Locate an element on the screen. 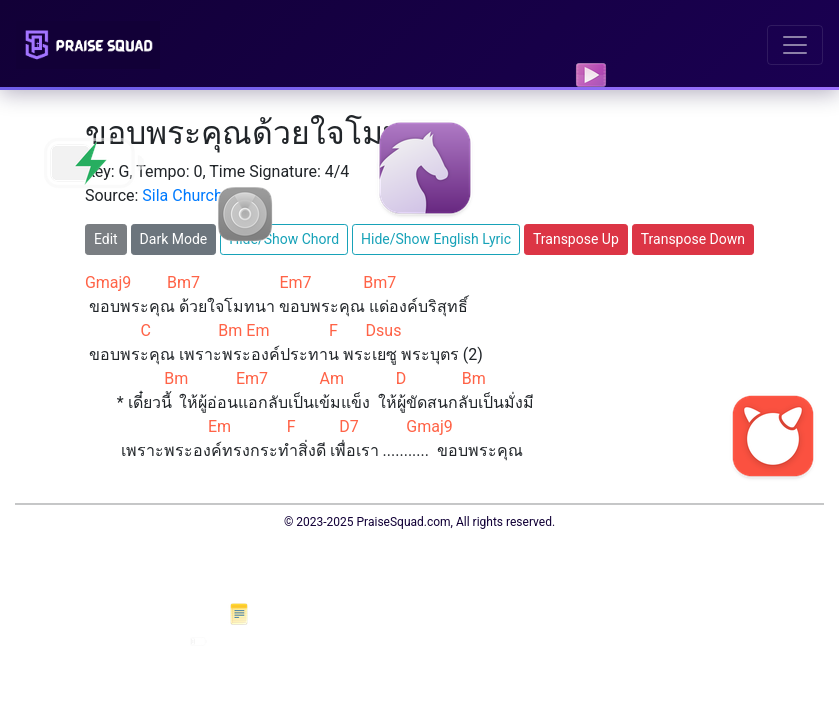 The width and height of the screenshot is (839, 720). indicates battery is at 20% charge is located at coordinates (198, 641).